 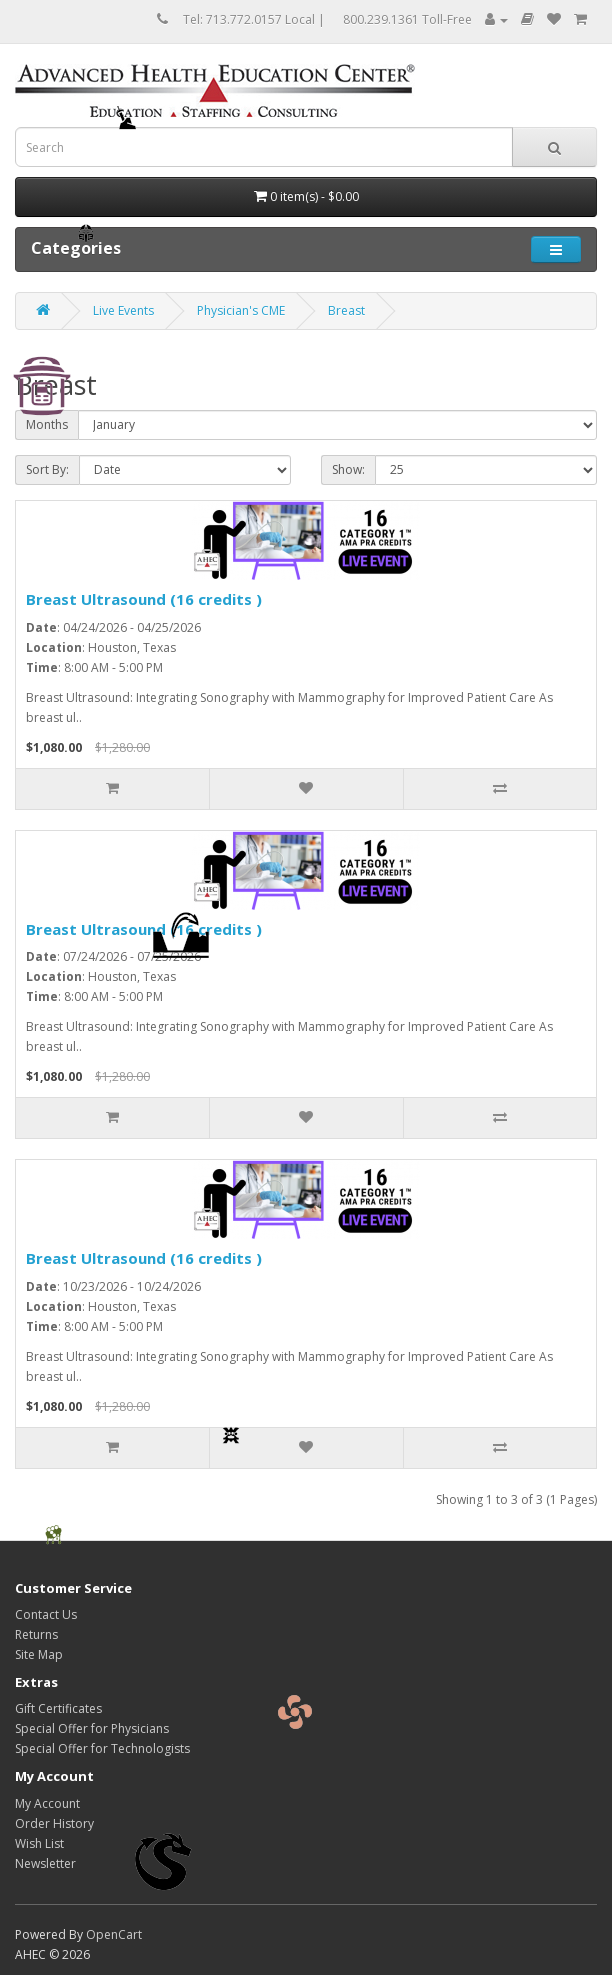 I want to click on launch trench assault game mode, so click(x=180, y=930).